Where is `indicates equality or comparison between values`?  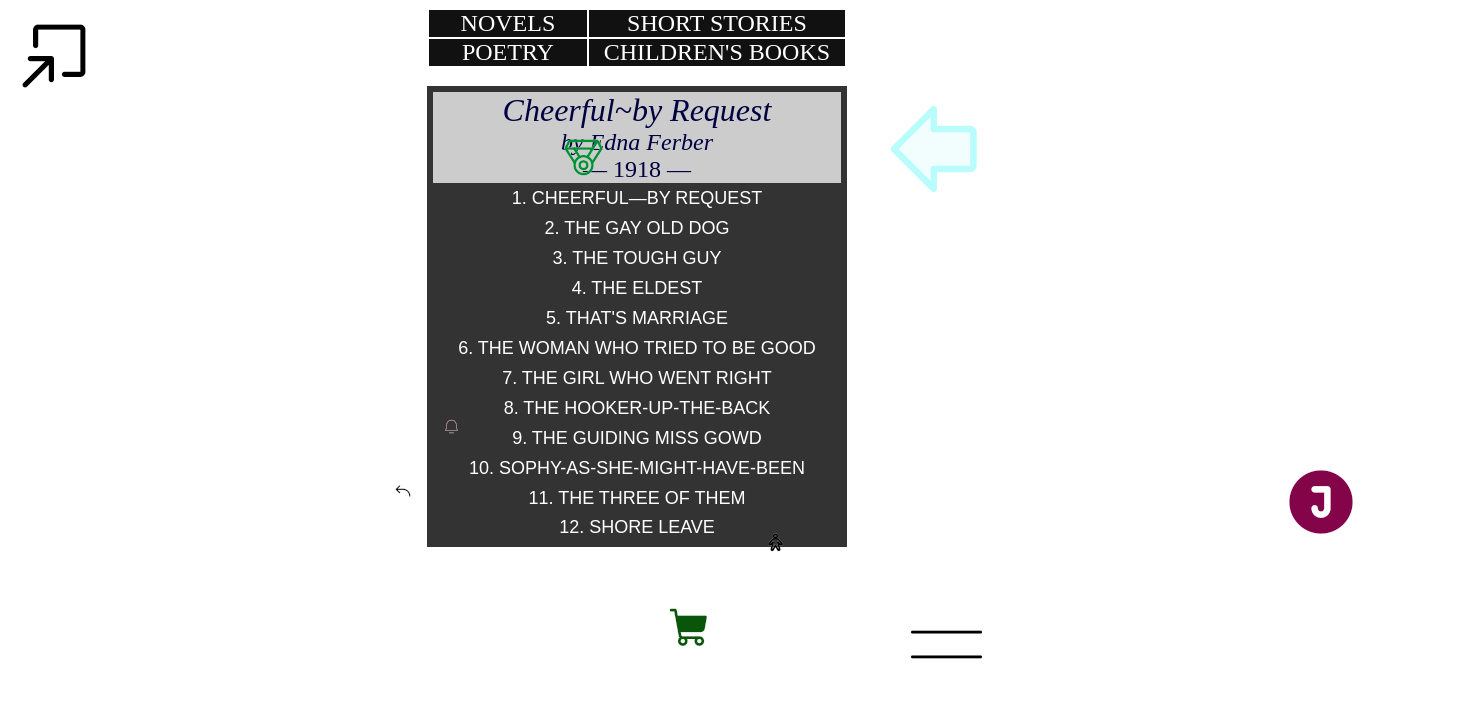
indicates equality or comparison between values is located at coordinates (946, 644).